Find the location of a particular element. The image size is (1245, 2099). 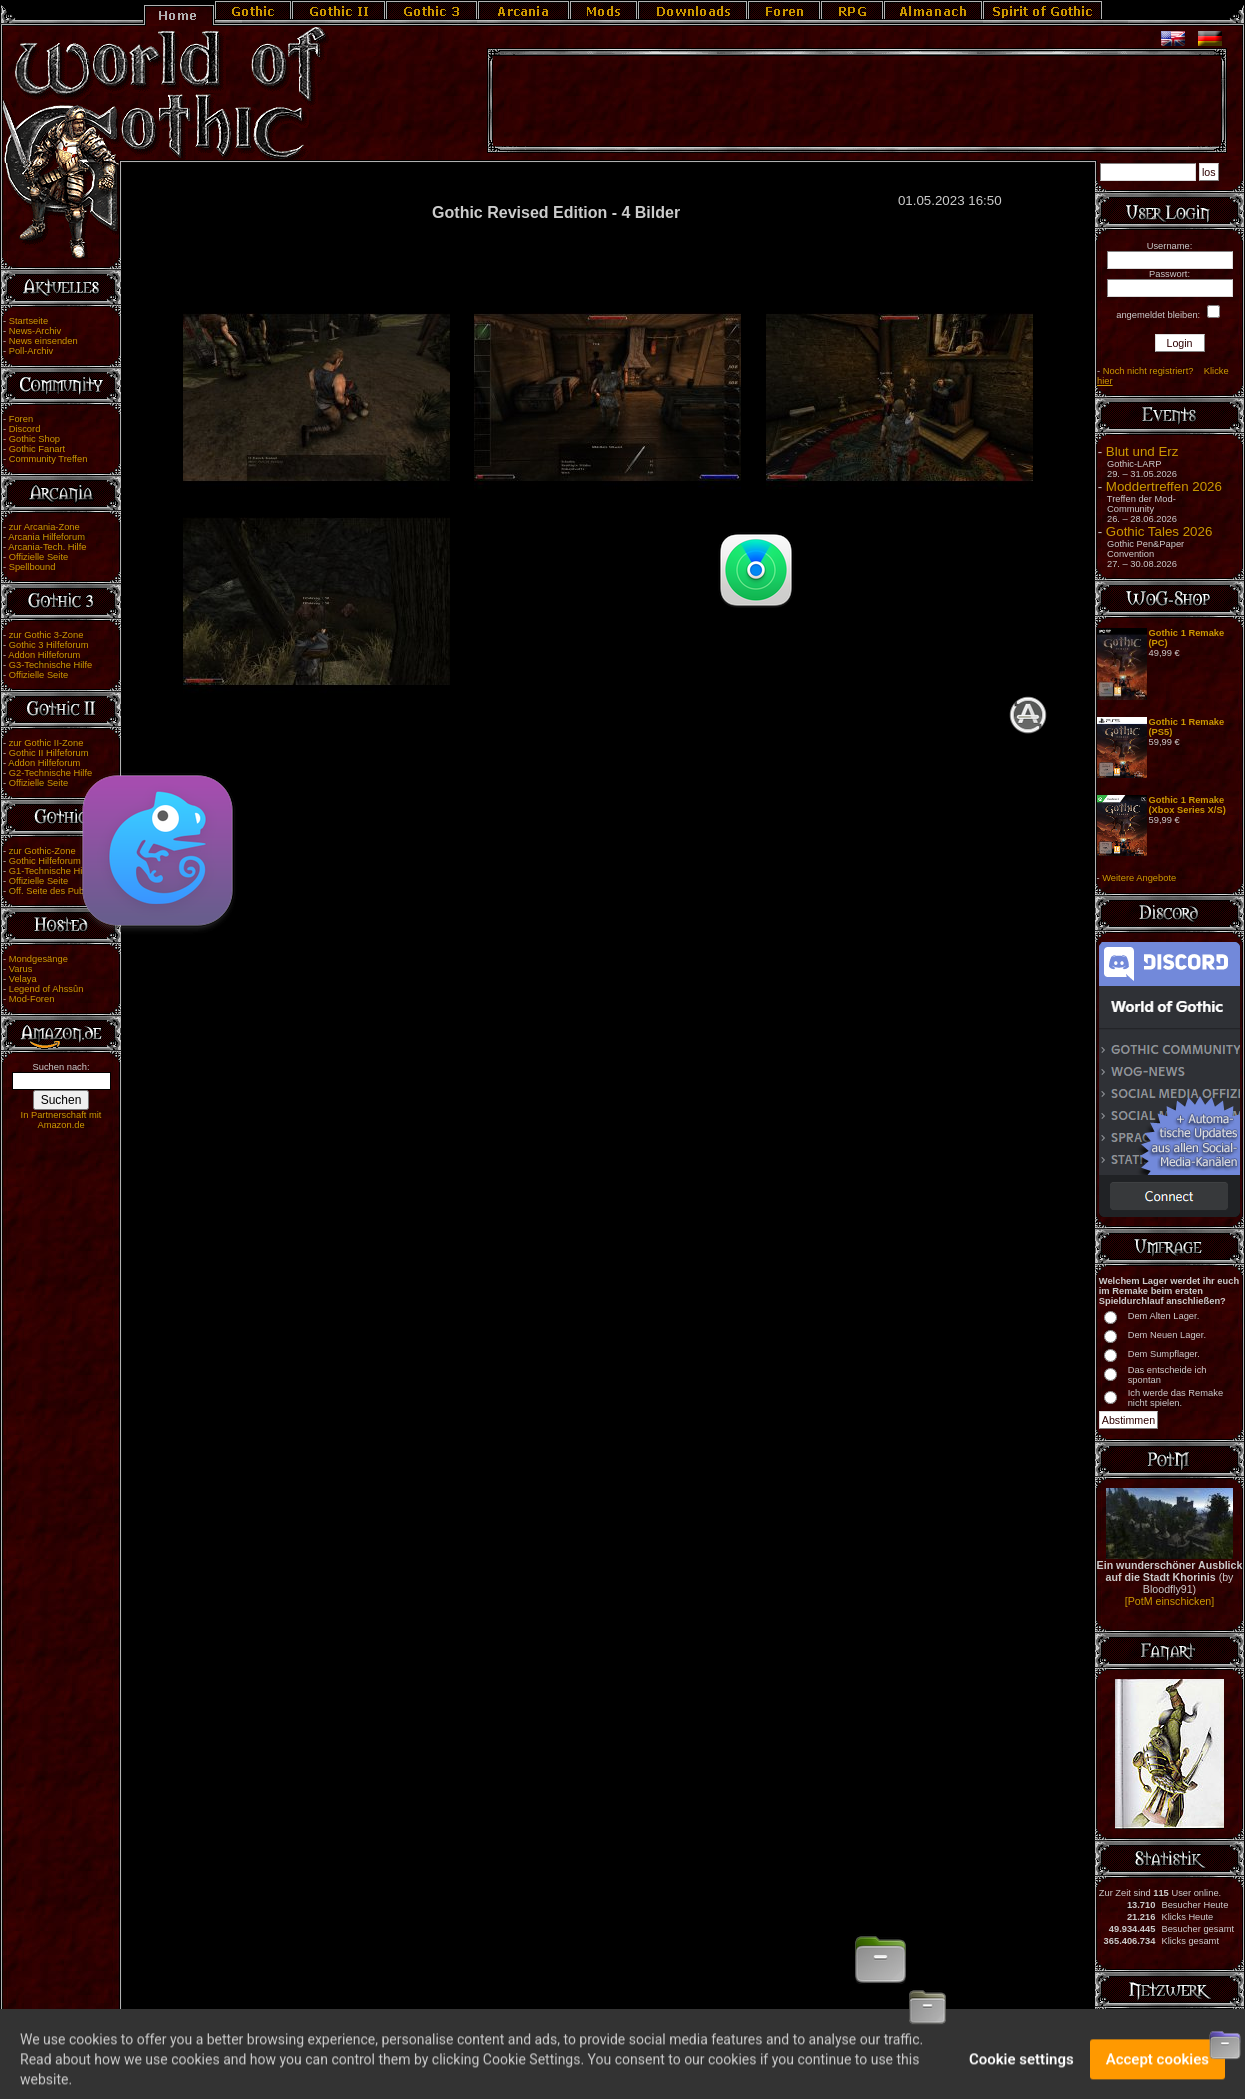

open the file manager is located at coordinates (880, 1959).